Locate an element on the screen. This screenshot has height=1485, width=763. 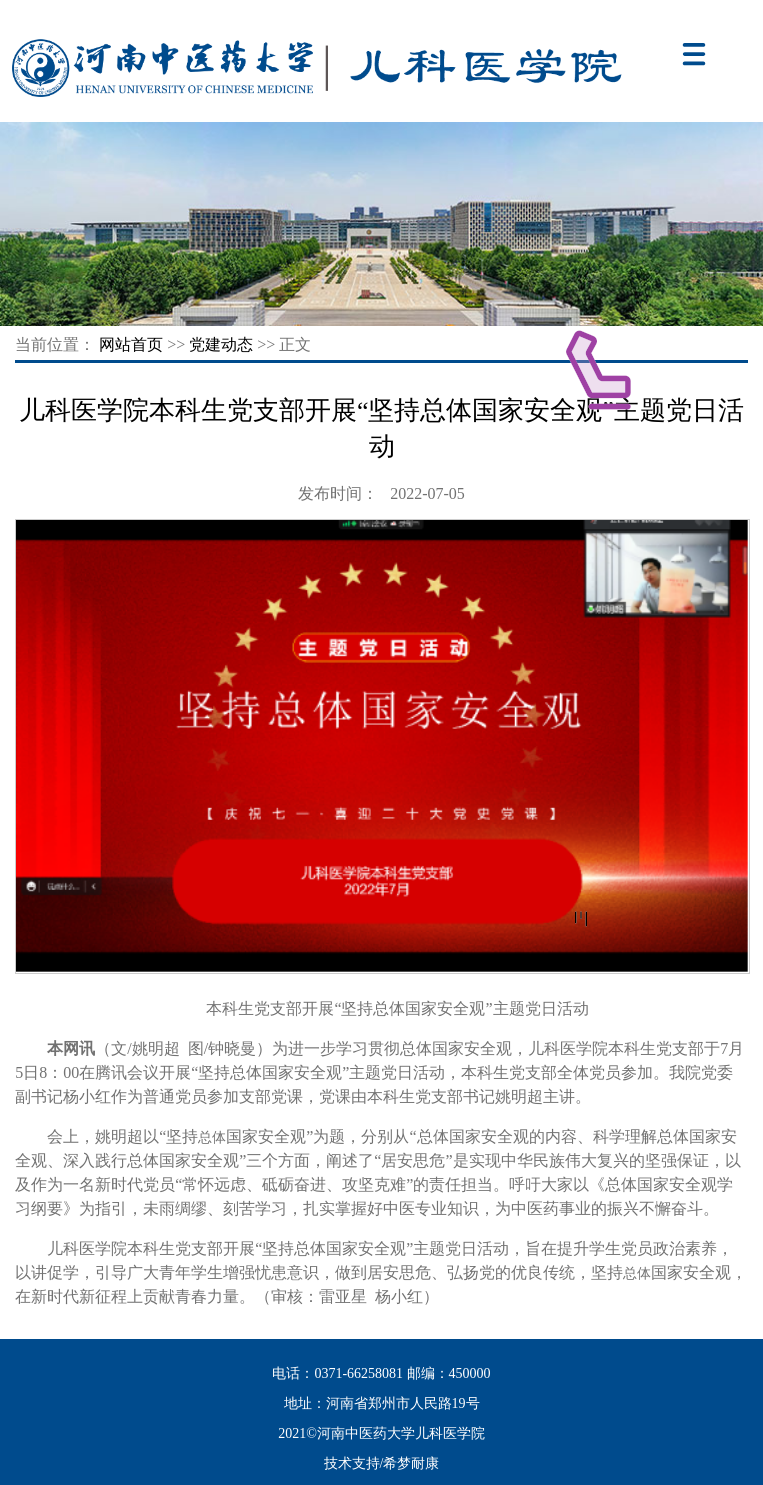
open kanban board view is located at coordinates (581, 919).